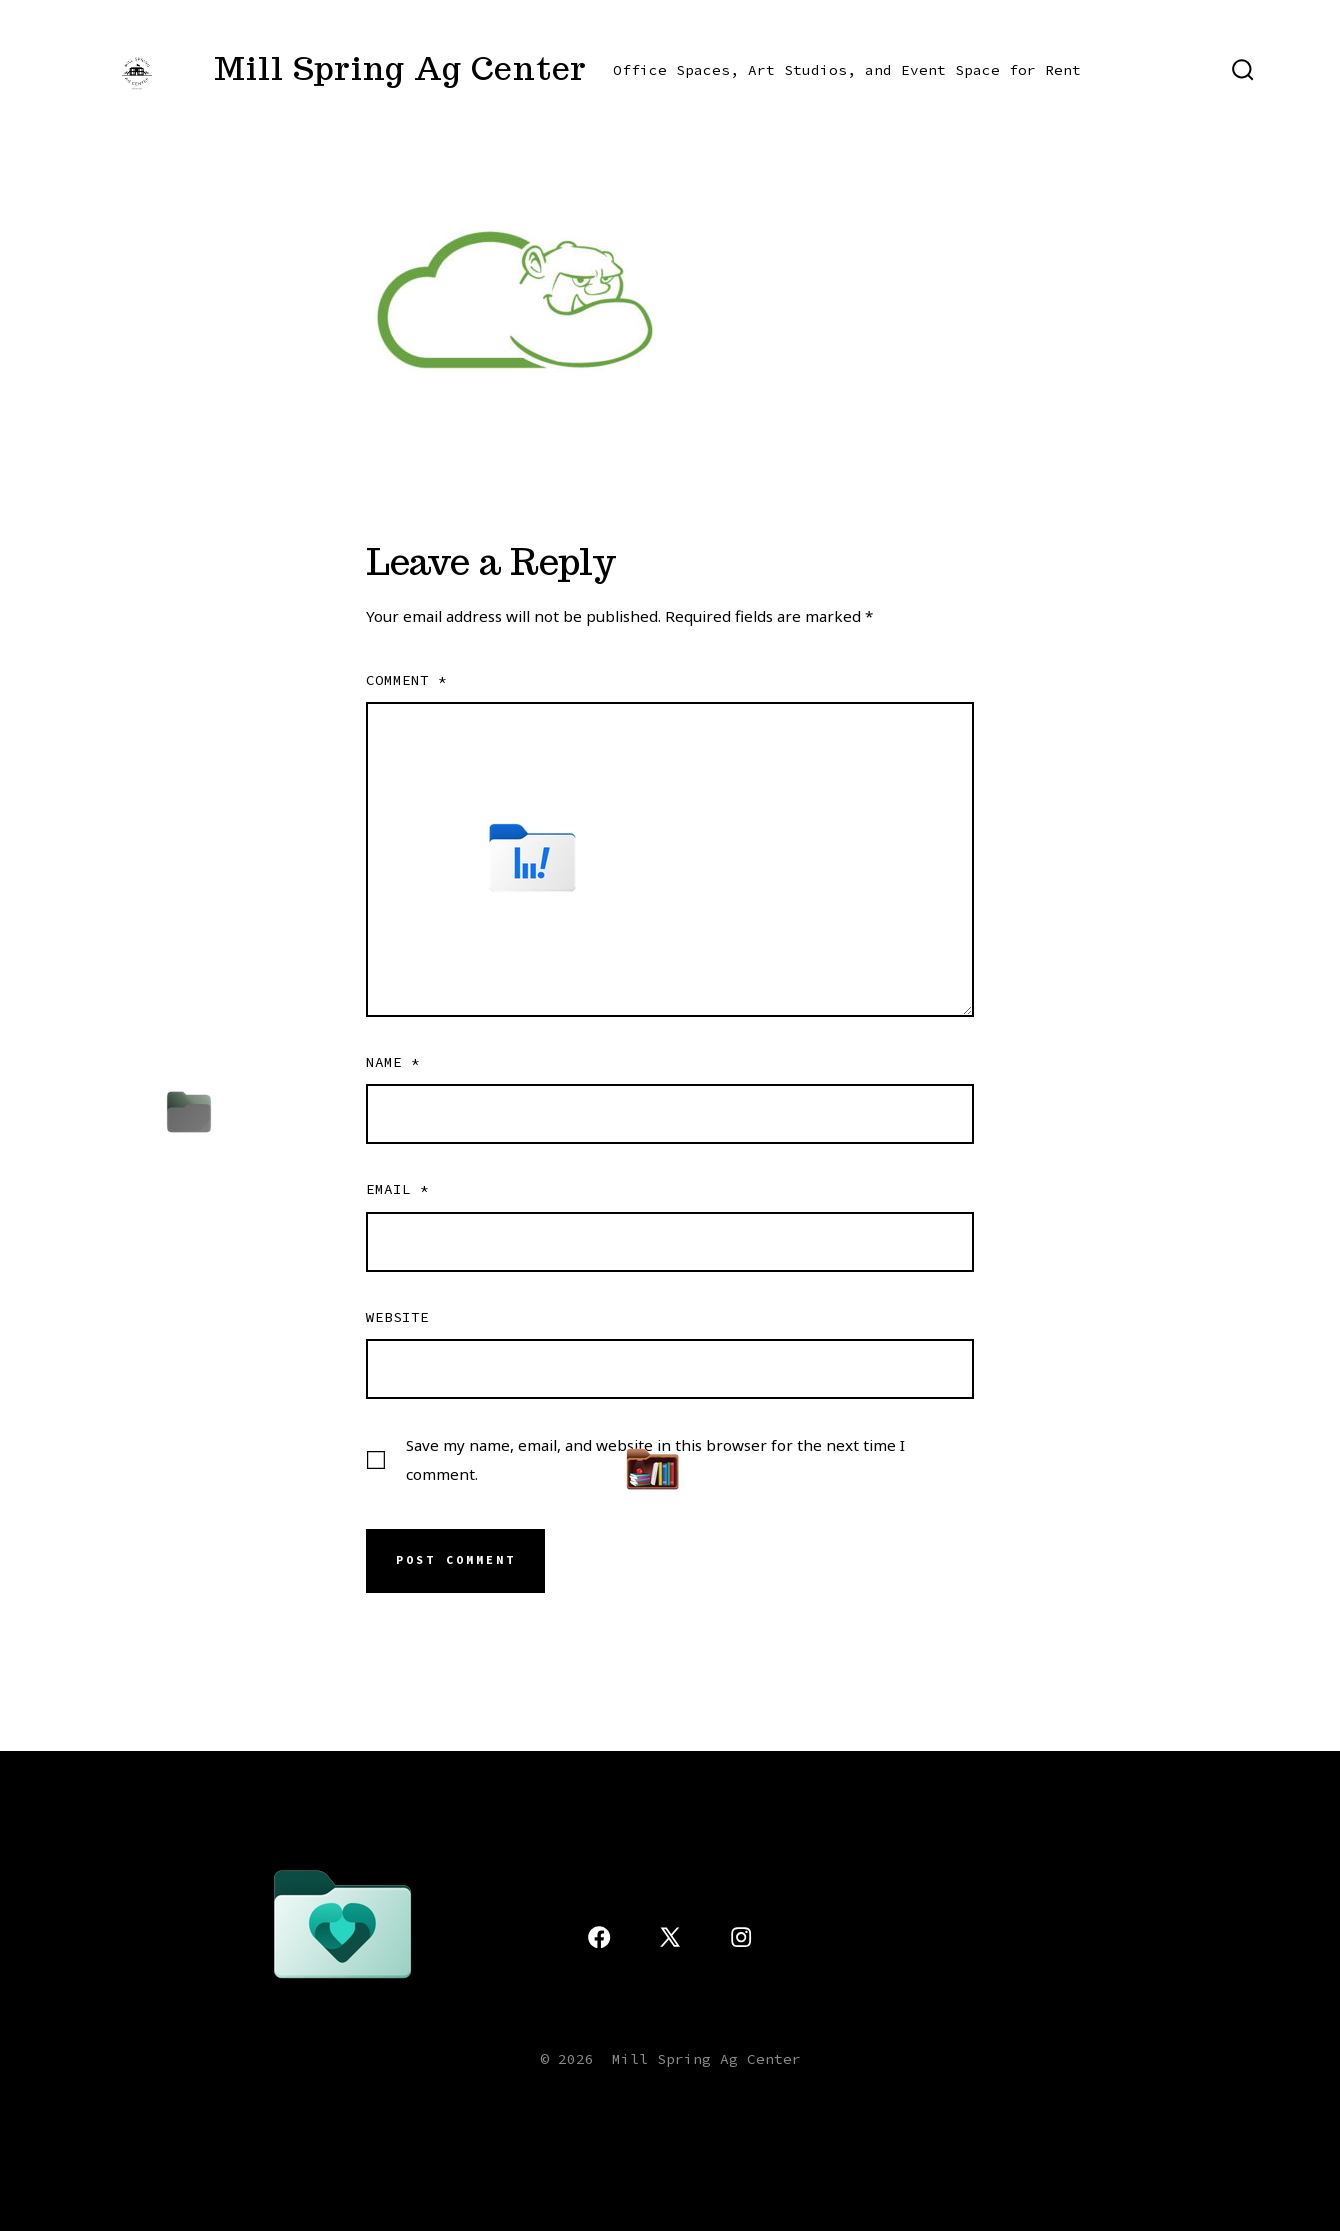 This screenshot has height=2231, width=1340. What do you see at coordinates (189, 1112) in the screenshot?
I see `folder ready to accept dragged files` at bounding box center [189, 1112].